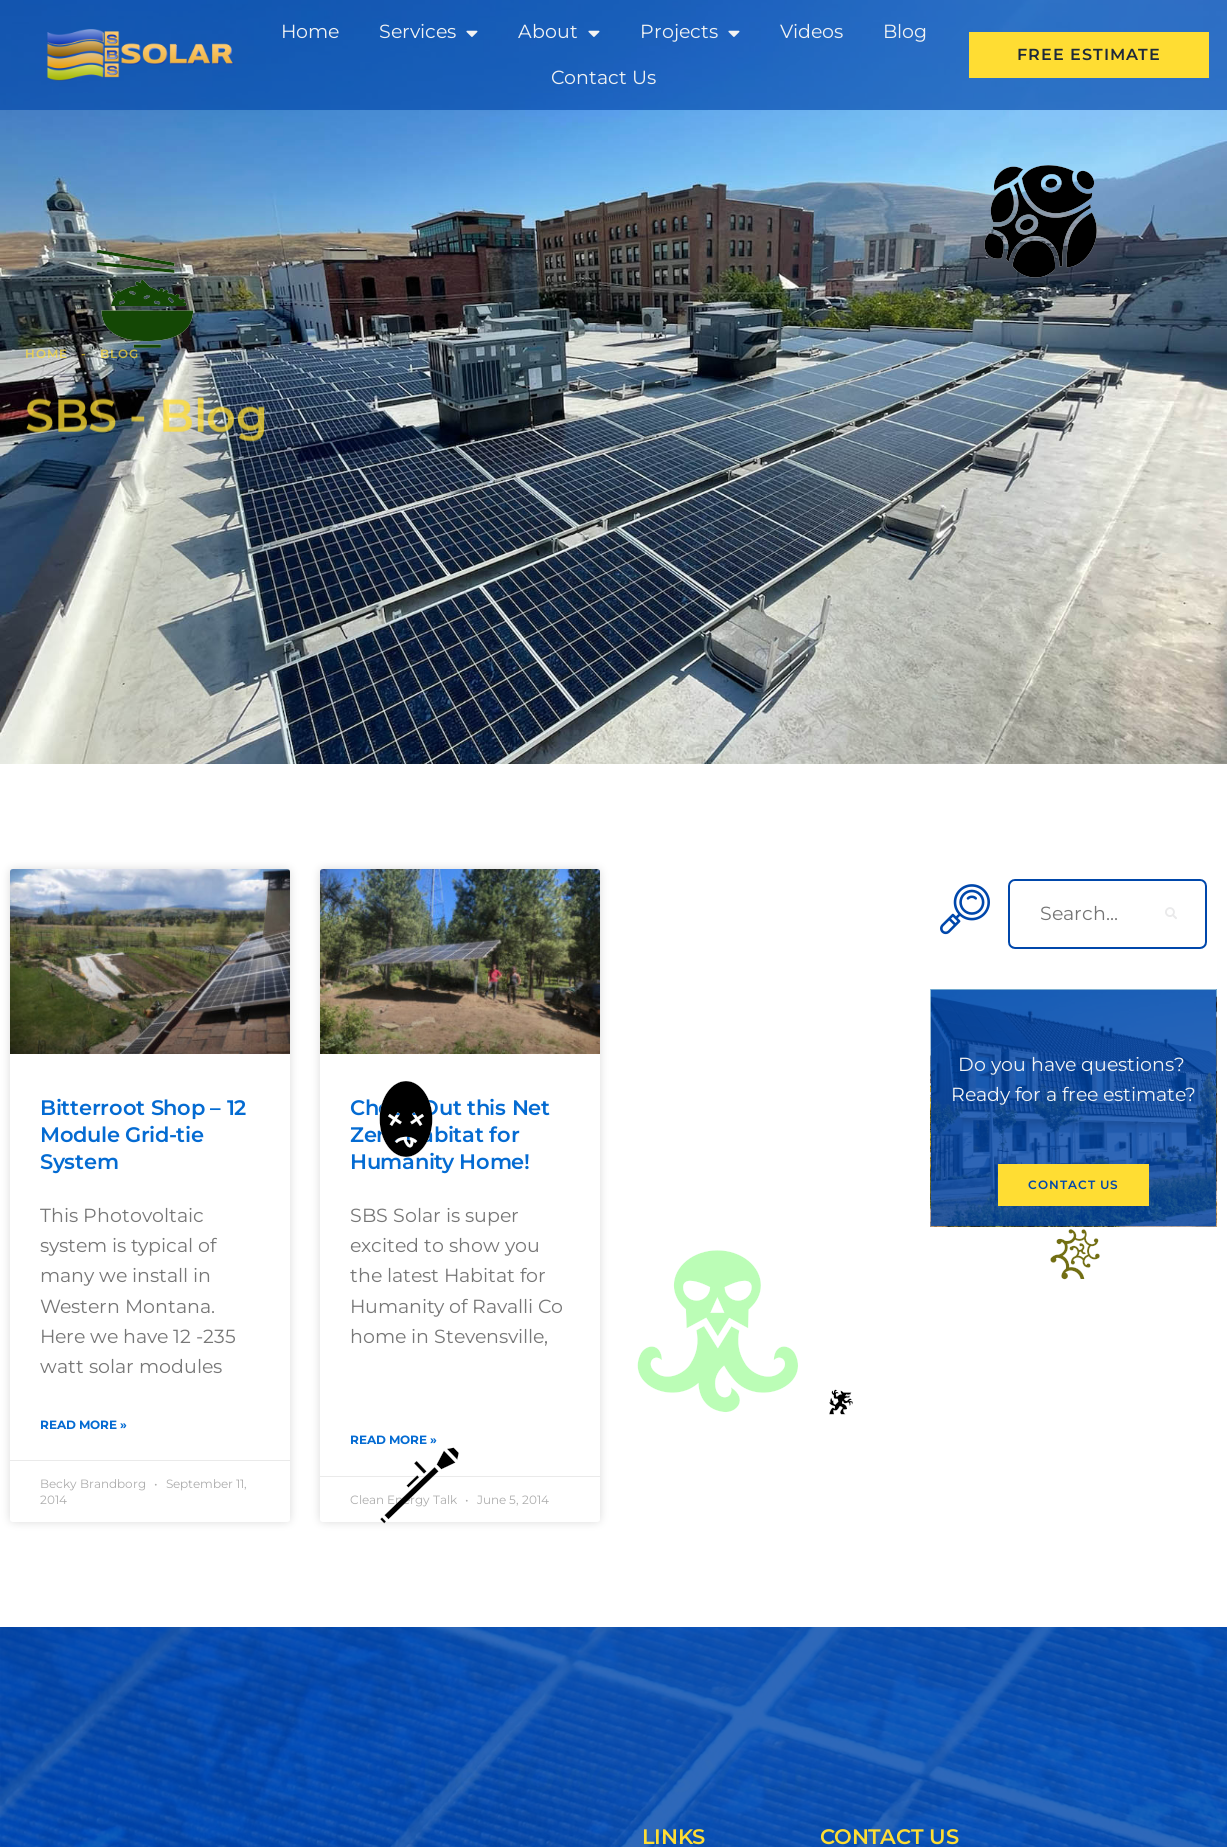 The width and height of the screenshot is (1227, 1847). What do you see at coordinates (419, 1485) in the screenshot?
I see `select anti-tank weapon` at bounding box center [419, 1485].